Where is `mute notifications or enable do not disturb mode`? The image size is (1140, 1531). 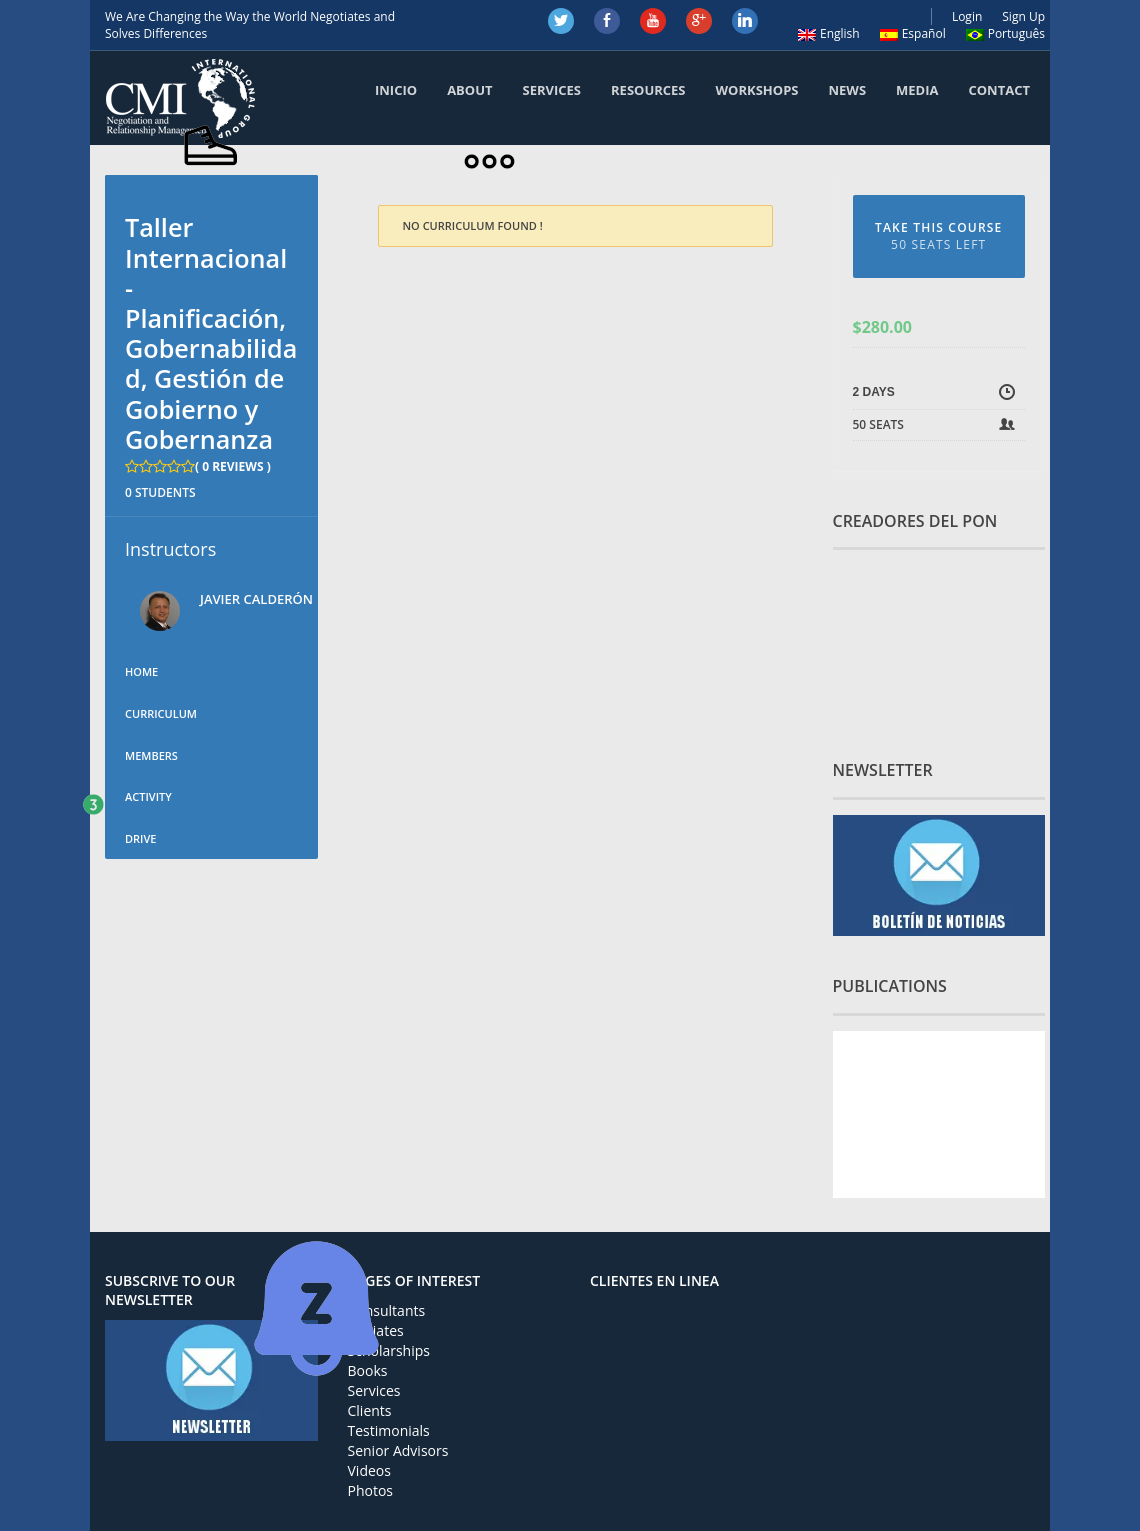
mute notifications or enable do not disturb mode is located at coordinates (316, 1308).